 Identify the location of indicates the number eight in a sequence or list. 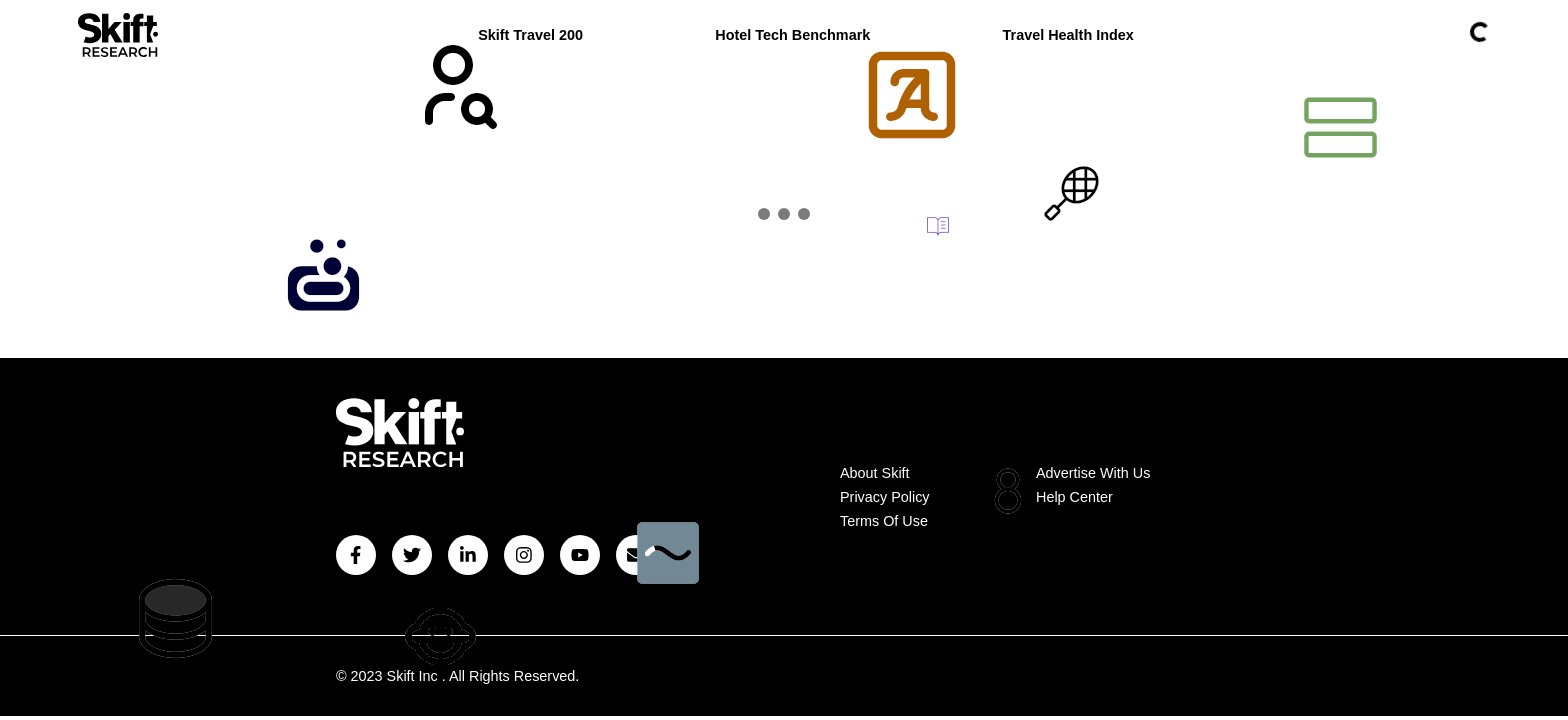
(1008, 491).